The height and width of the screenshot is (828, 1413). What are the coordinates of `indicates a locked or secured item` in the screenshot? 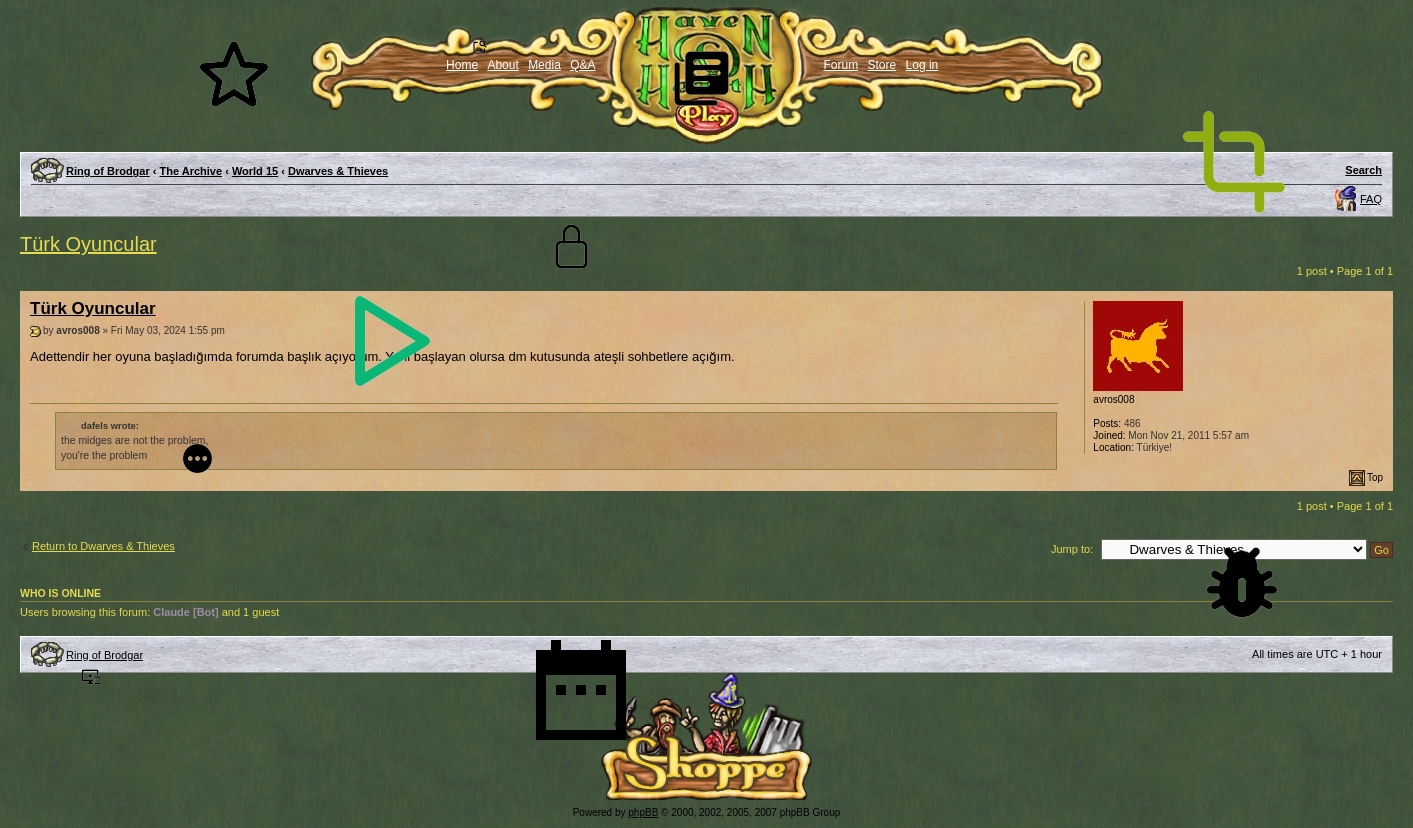 It's located at (571, 246).